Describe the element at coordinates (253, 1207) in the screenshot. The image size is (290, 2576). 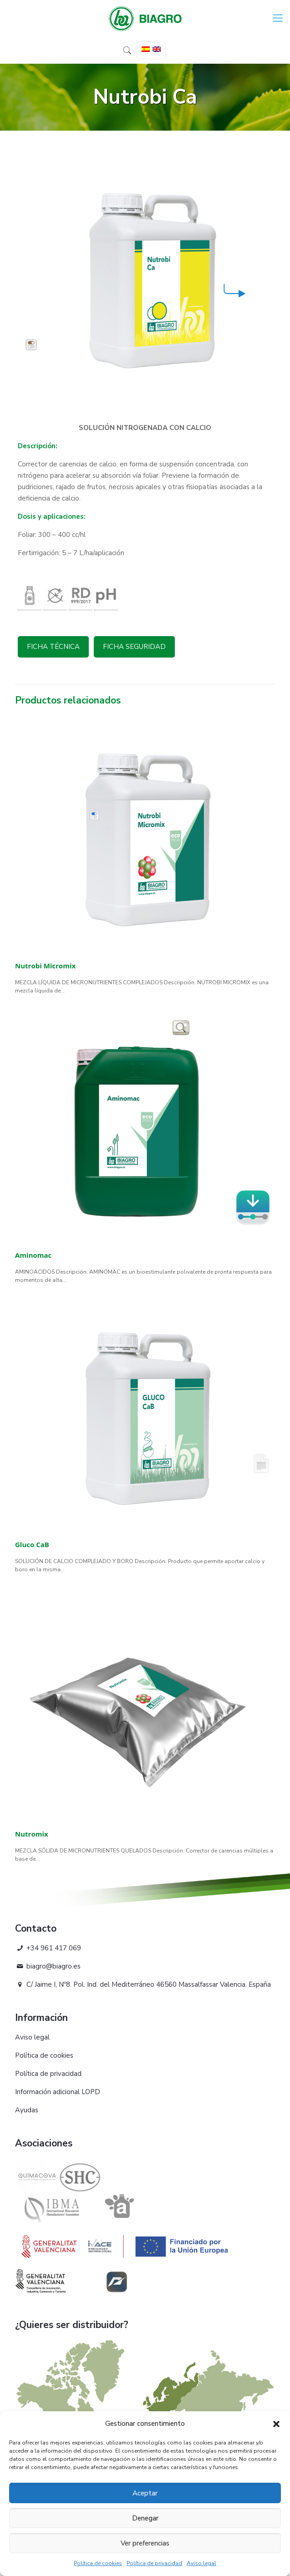
I see `open the ubiquity installer application` at that location.